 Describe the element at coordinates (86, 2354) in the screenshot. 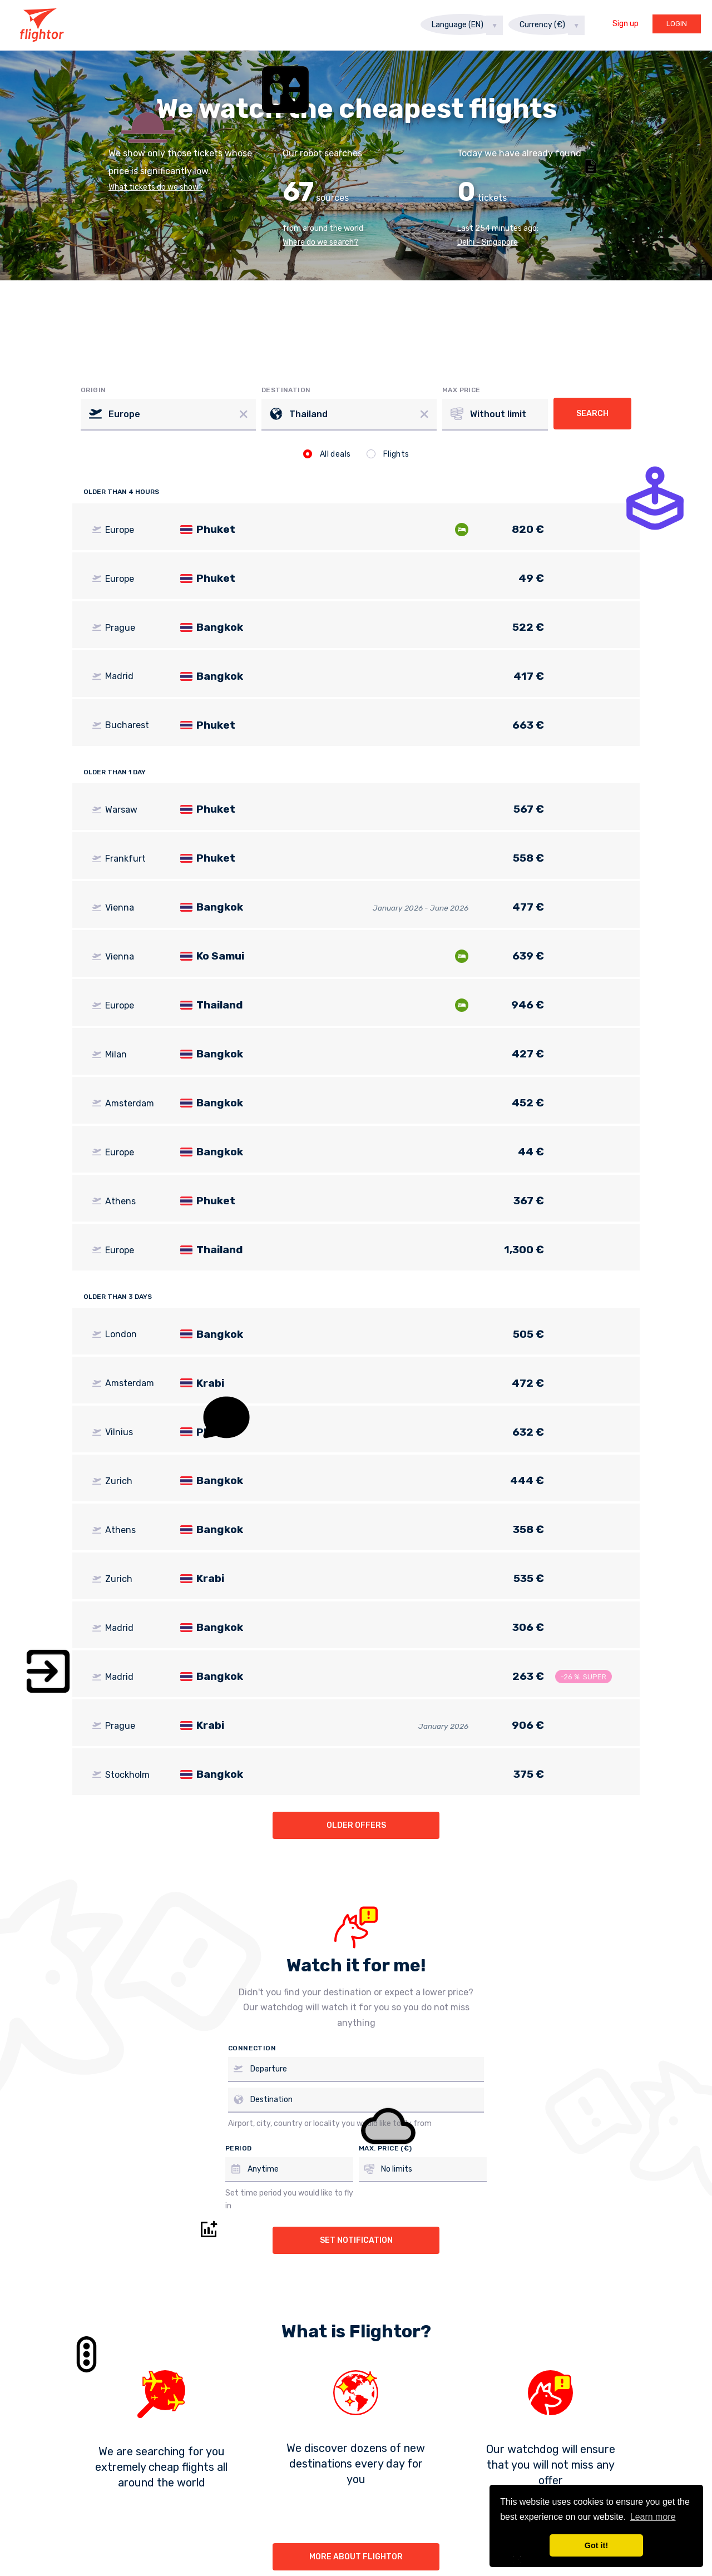

I see `traffic light indicator or status signal` at that location.